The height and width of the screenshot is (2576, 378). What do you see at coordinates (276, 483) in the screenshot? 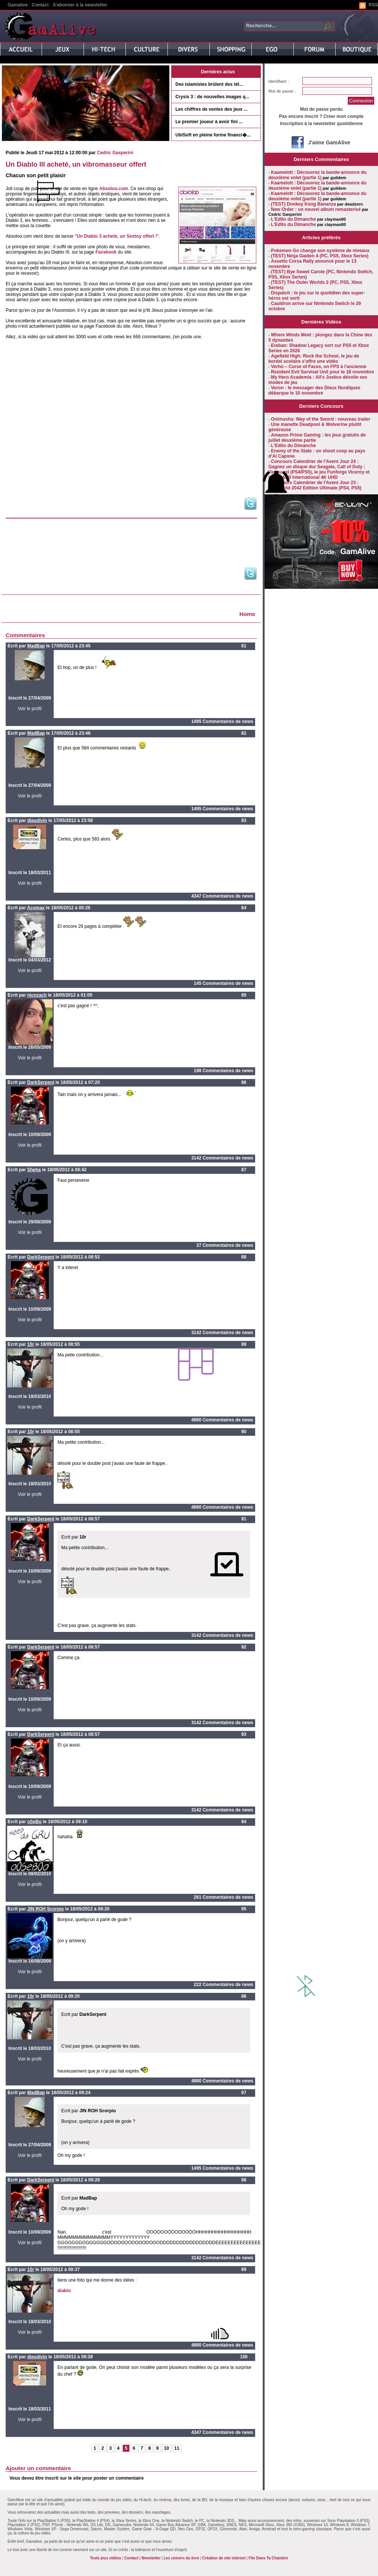
I see `indicates active or incoming notifications` at bounding box center [276, 483].